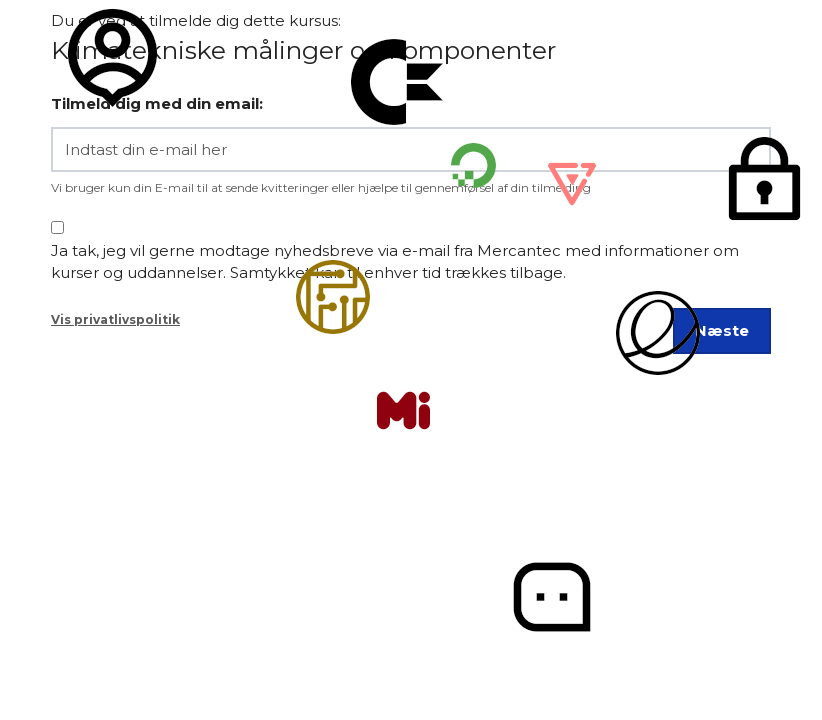 The width and height of the screenshot is (822, 720). Describe the element at coordinates (333, 297) in the screenshot. I see `open filen cloud storage app` at that location.